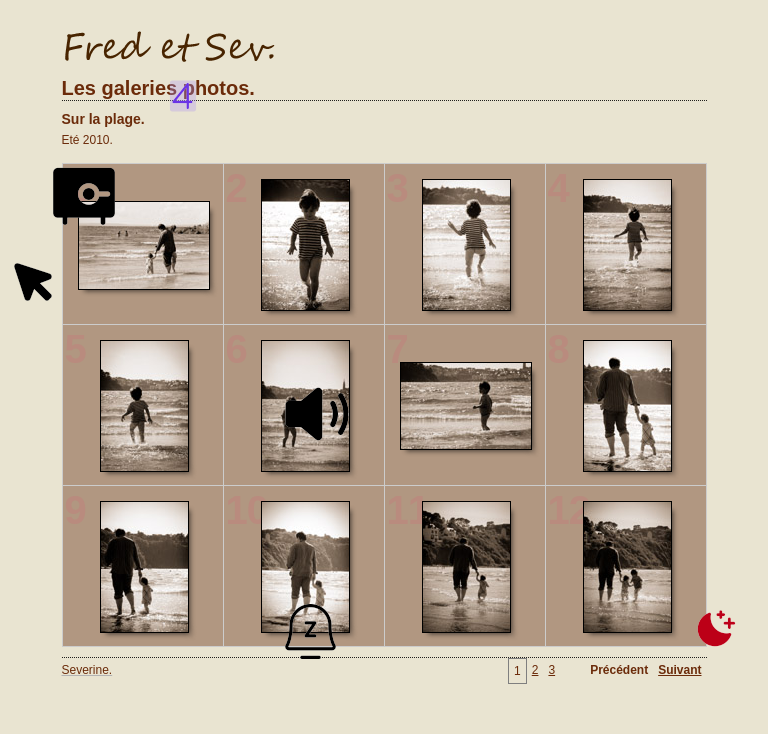 This screenshot has width=768, height=734. What do you see at coordinates (715, 629) in the screenshot?
I see `toggle dark mode or night theme` at bounding box center [715, 629].